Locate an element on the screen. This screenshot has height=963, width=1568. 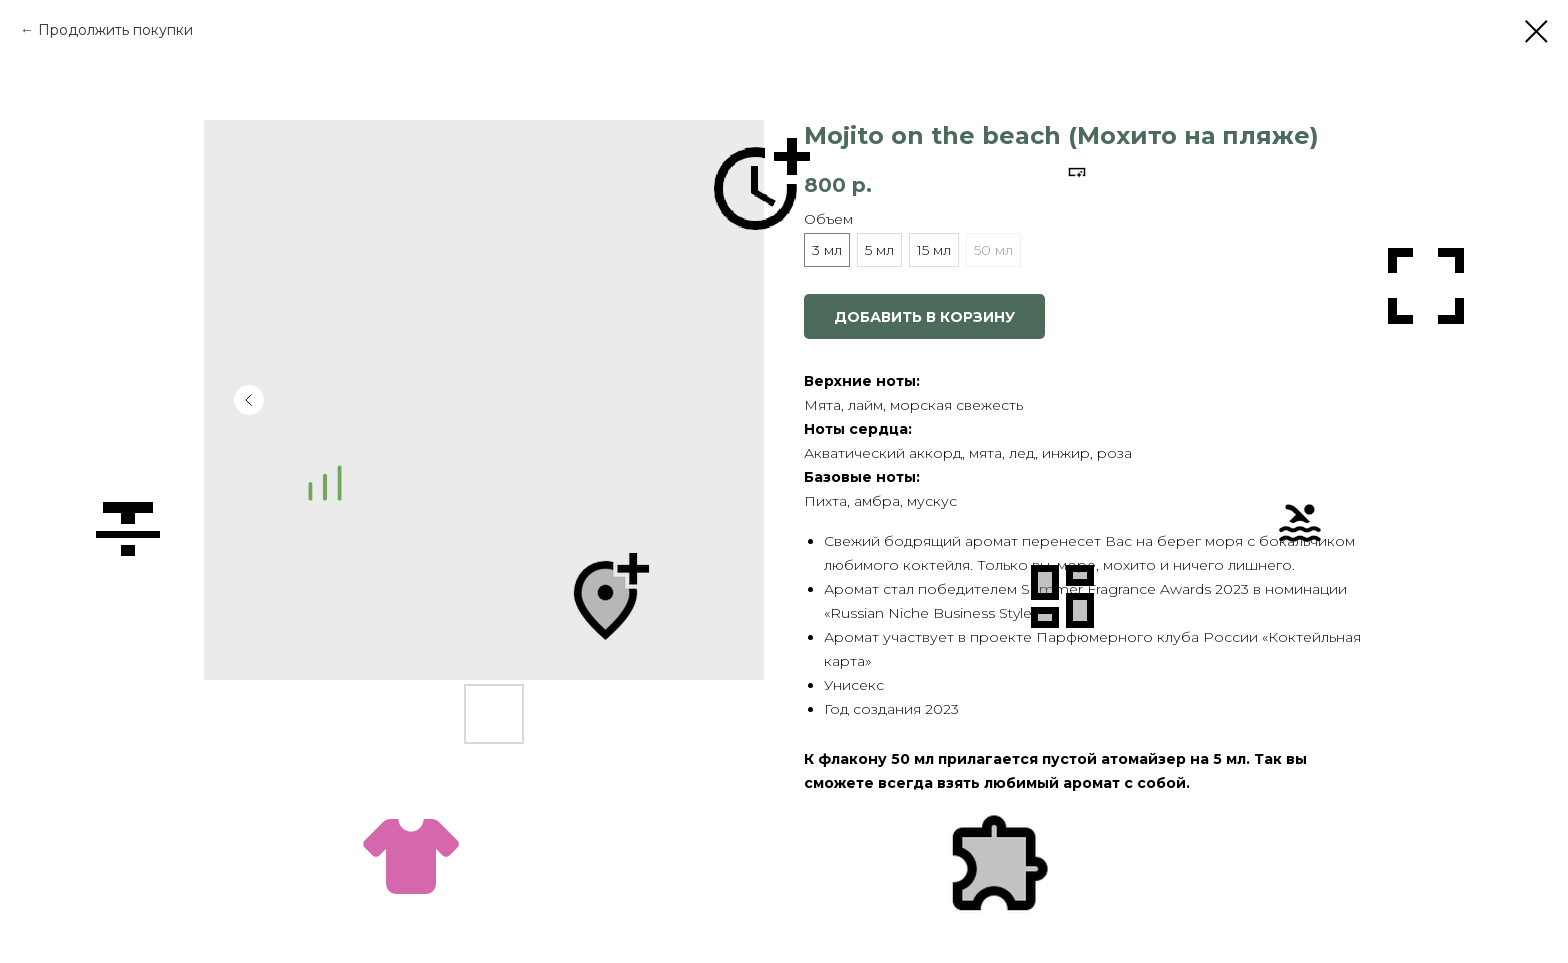
scan a QR code or barcode is located at coordinates (1426, 286).